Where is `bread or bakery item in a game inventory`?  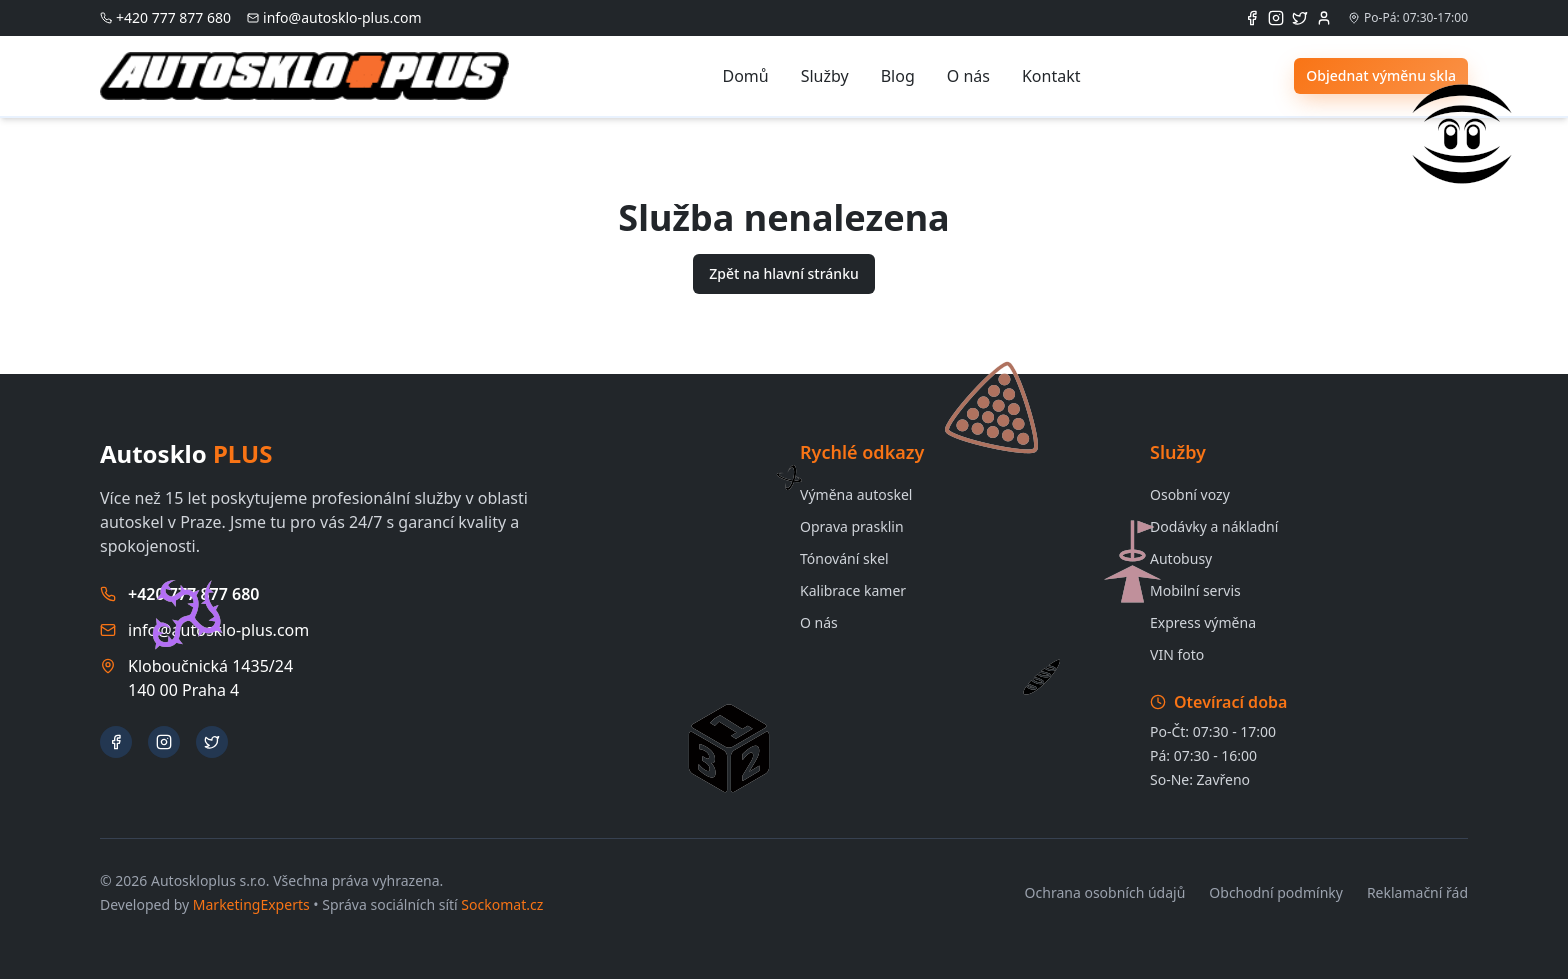
bread or bakery item in a game inventory is located at coordinates (1042, 677).